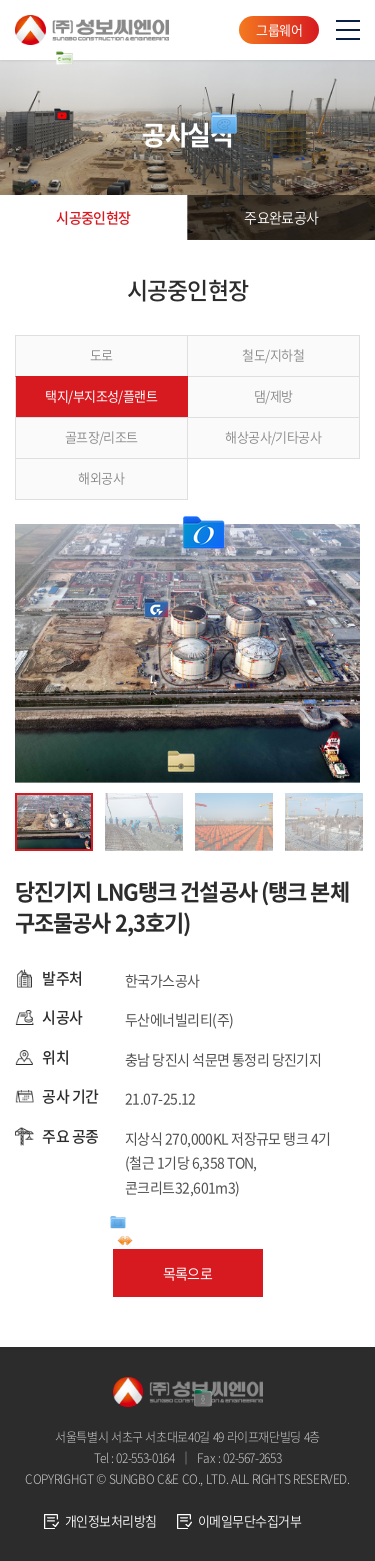 The image size is (375, 1561). I want to click on open your downloads folder, so click(203, 1398).